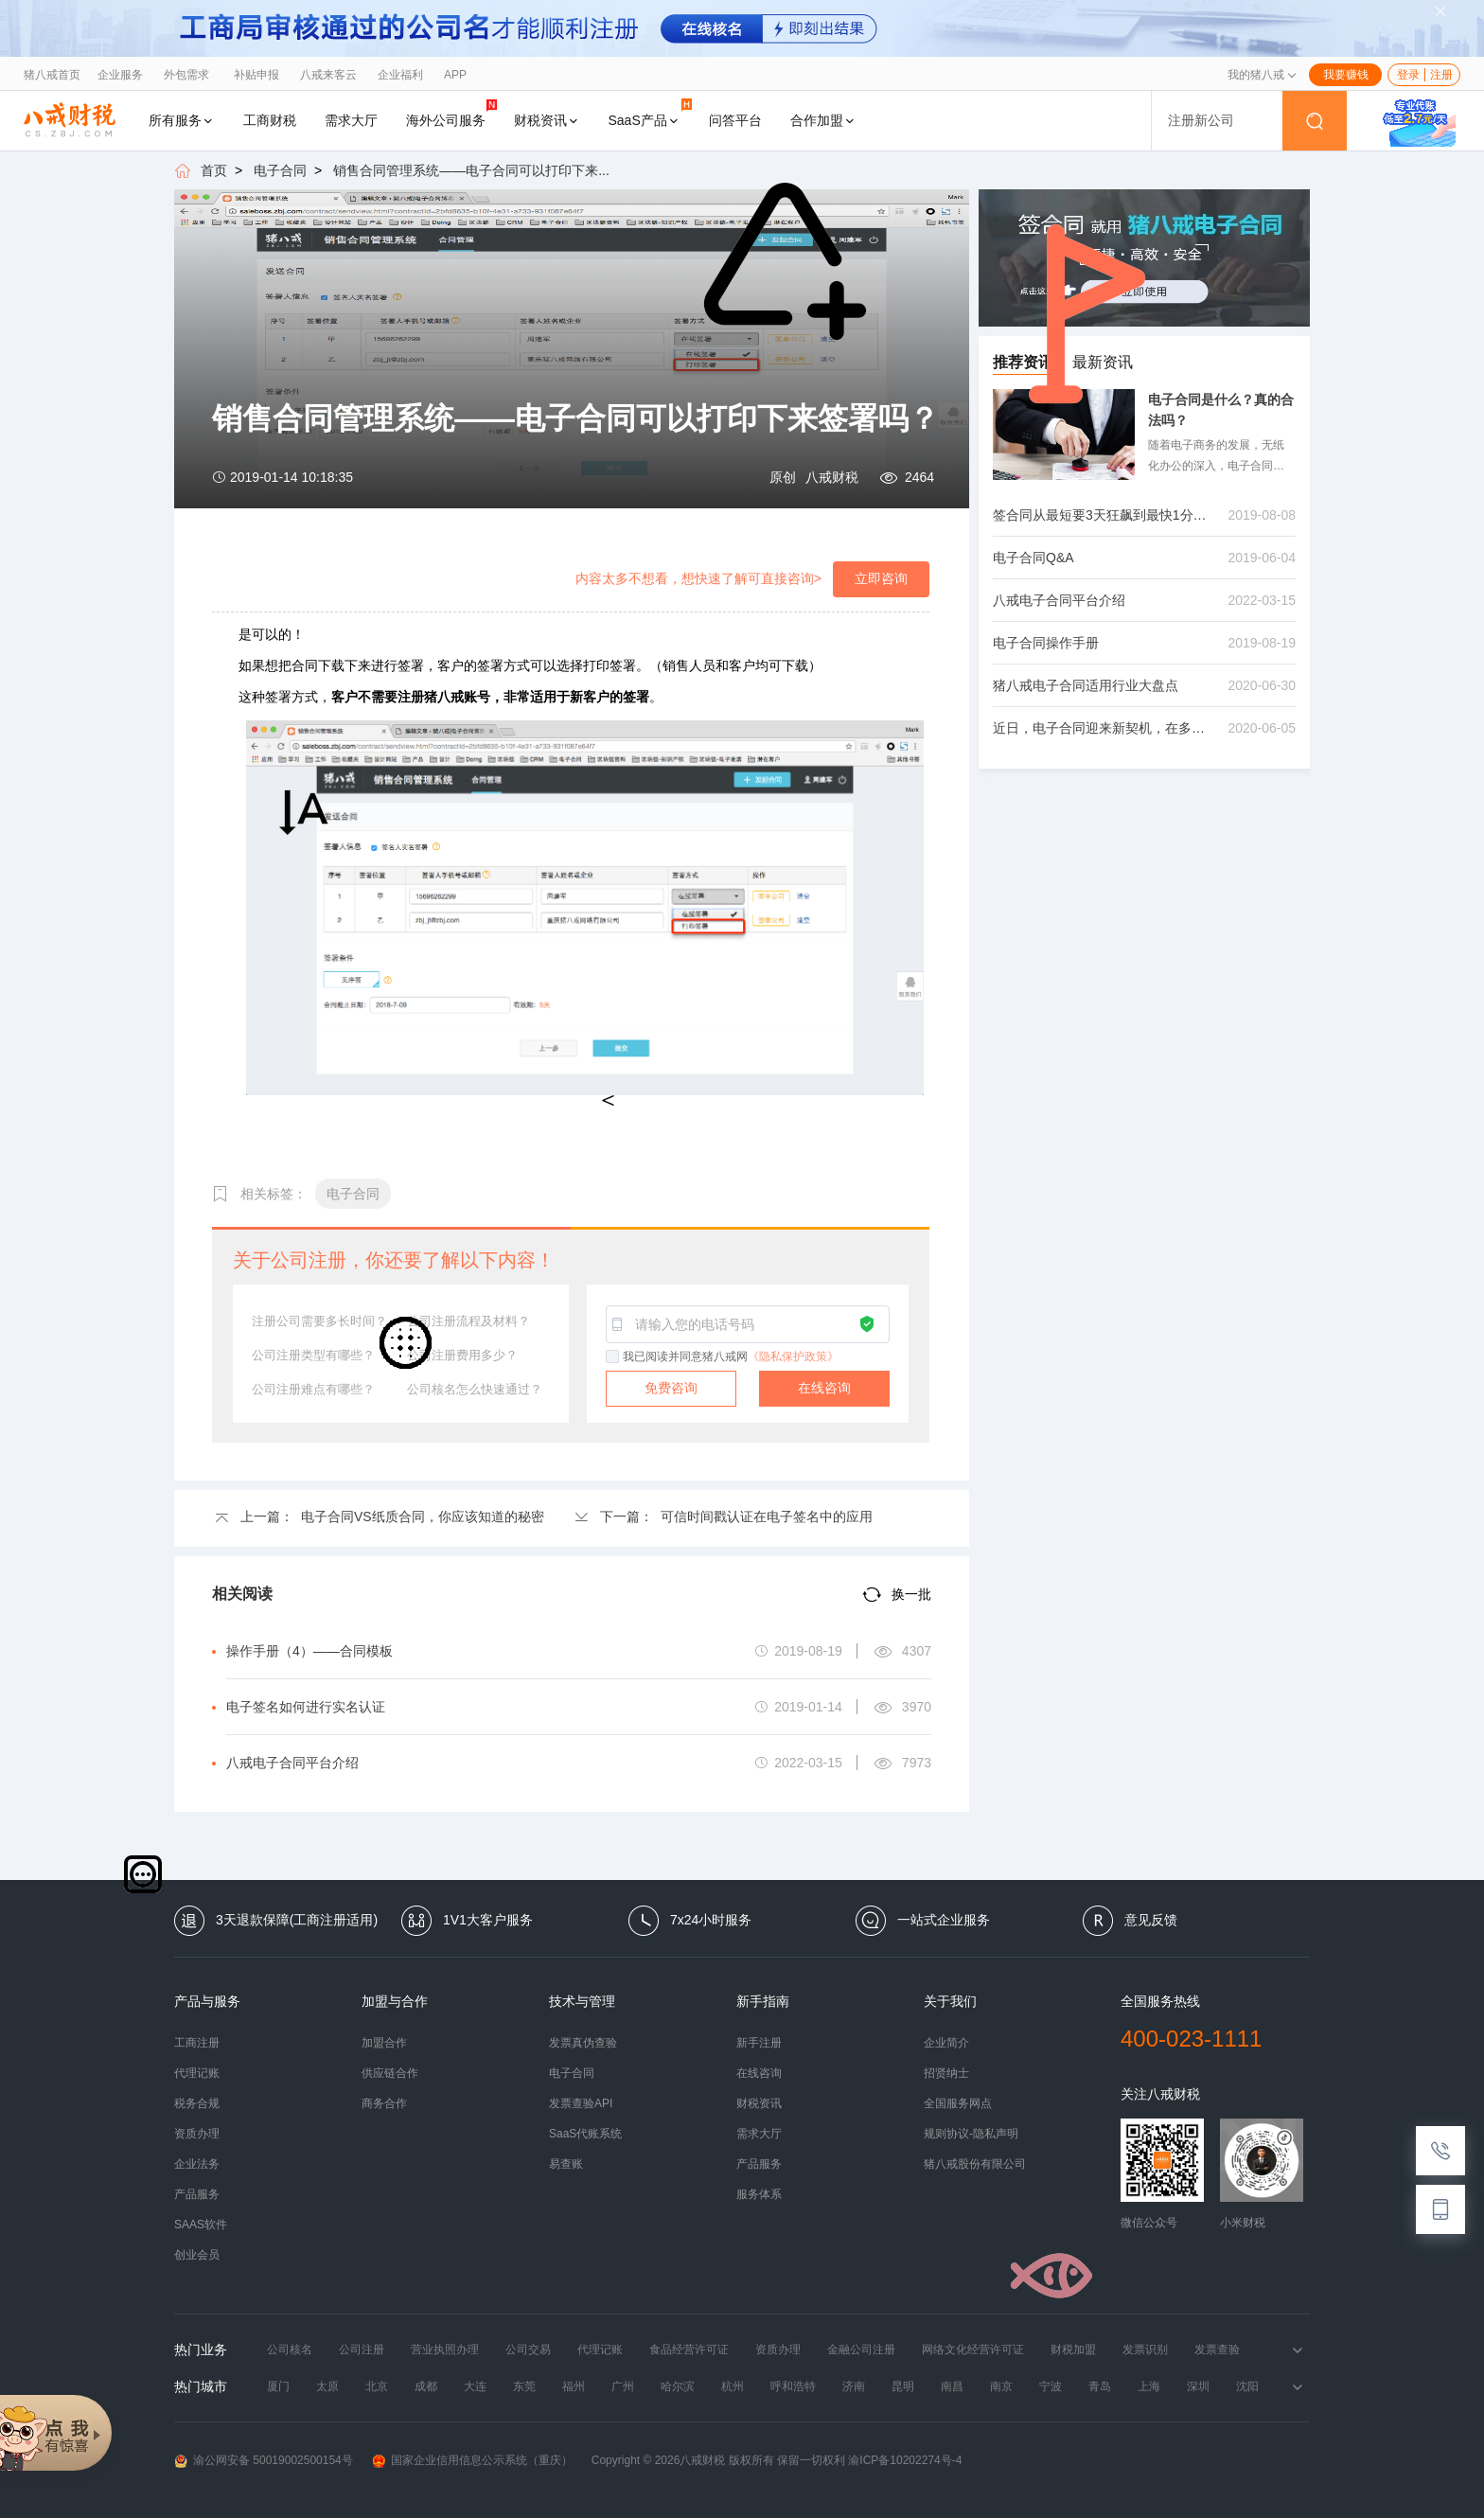  I want to click on browse seafood or fish-related content, so click(1051, 2276).